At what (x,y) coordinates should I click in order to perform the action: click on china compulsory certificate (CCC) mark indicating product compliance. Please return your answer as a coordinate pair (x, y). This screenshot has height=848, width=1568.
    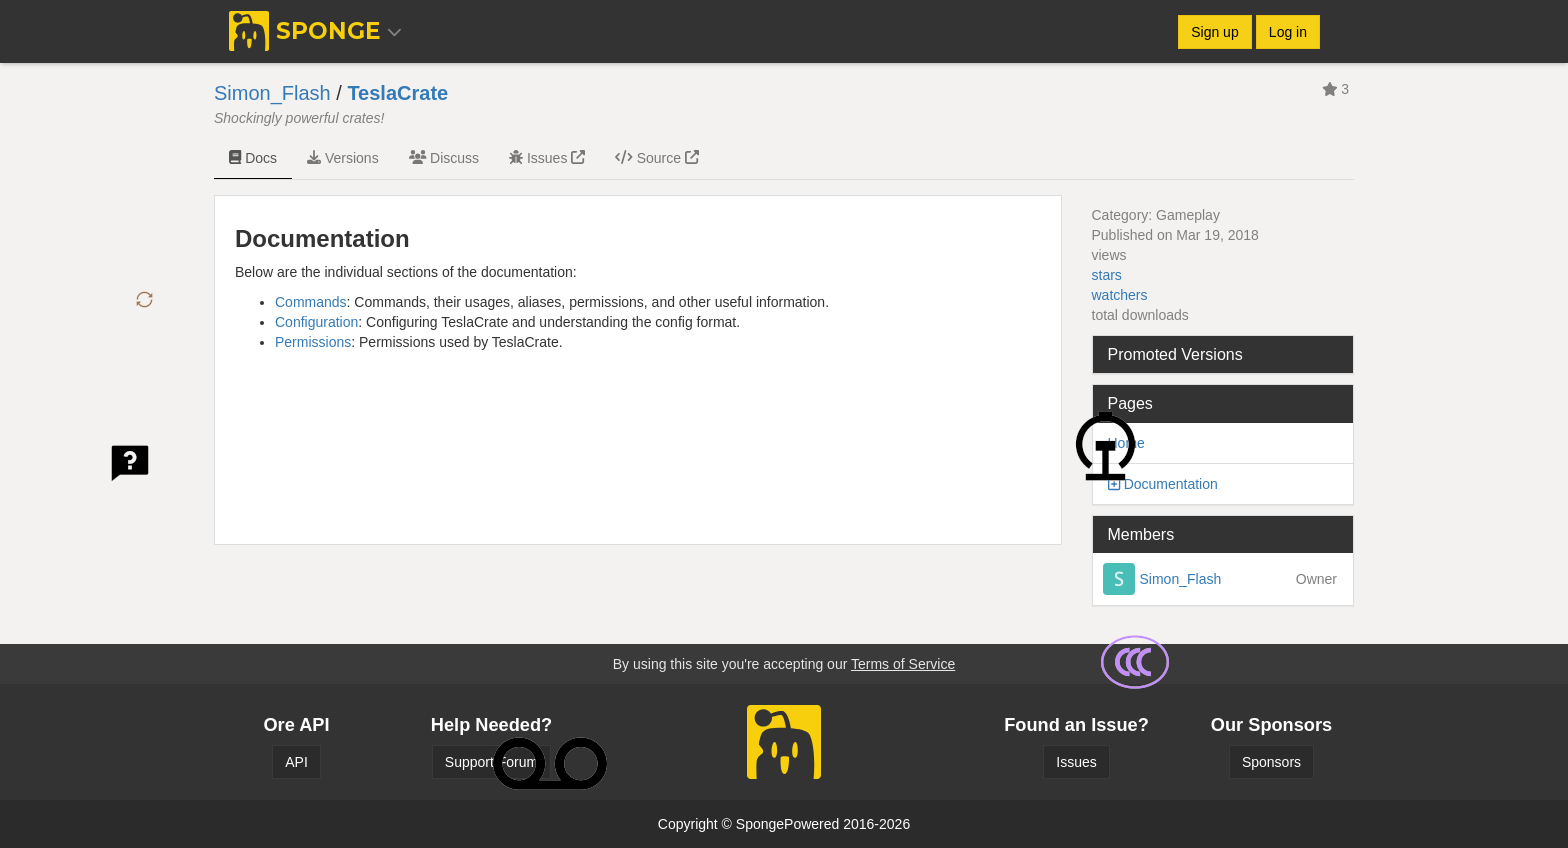
    Looking at the image, I should click on (1135, 662).